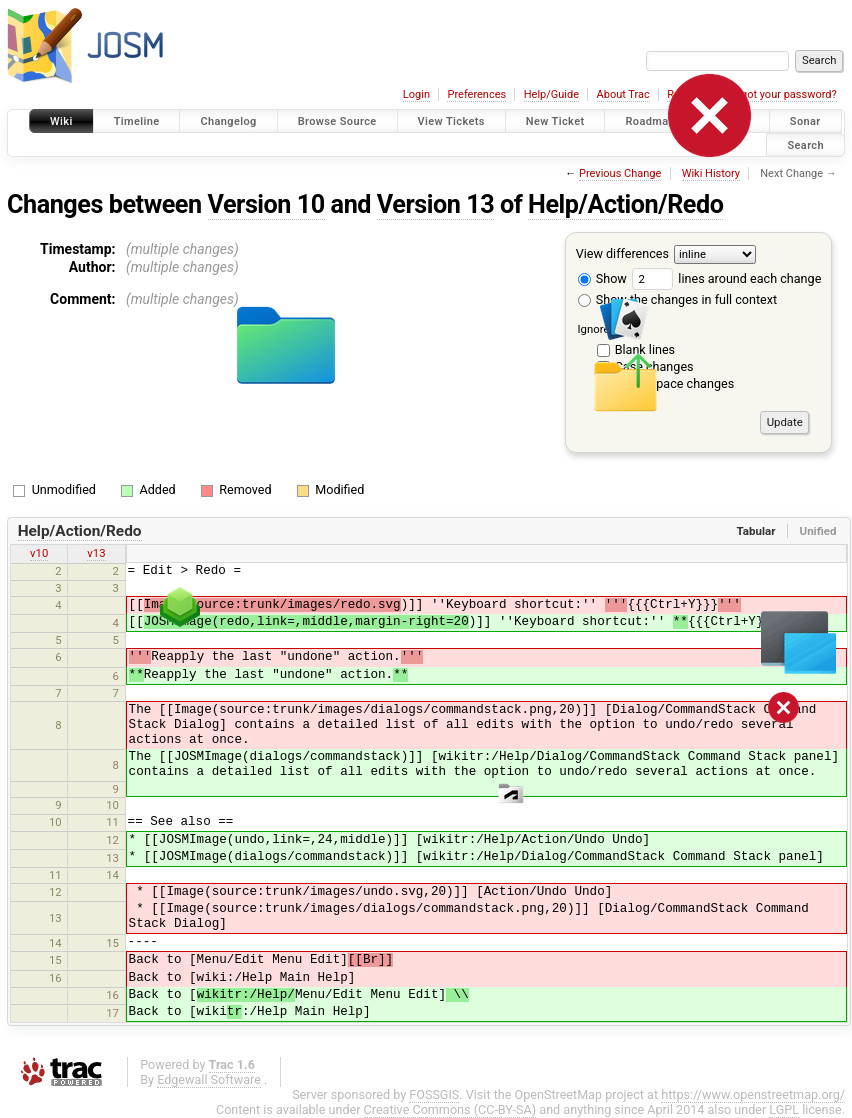 The height and width of the screenshot is (1118, 852). I want to click on upload files to a location-based folder, so click(625, 388).